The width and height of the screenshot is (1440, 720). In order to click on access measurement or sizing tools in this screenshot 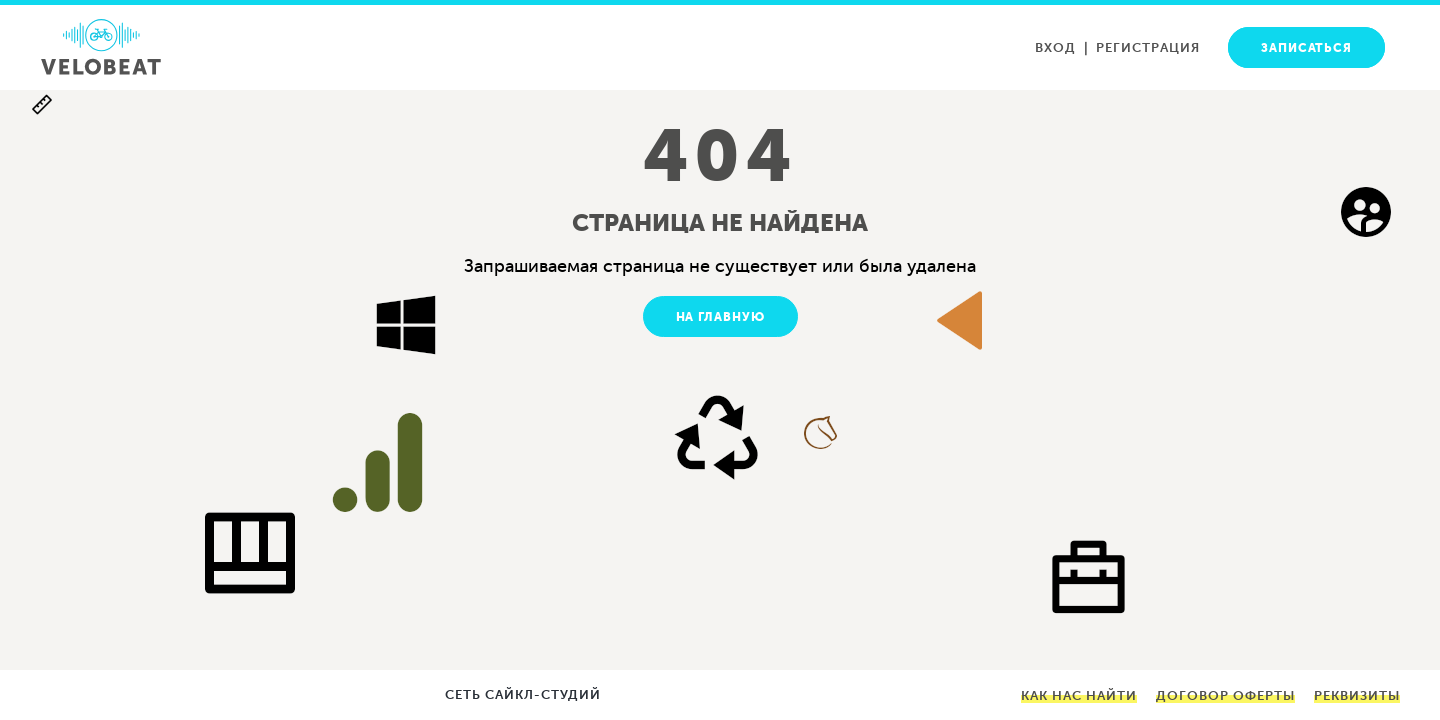, I will do `click(42, 104)`.